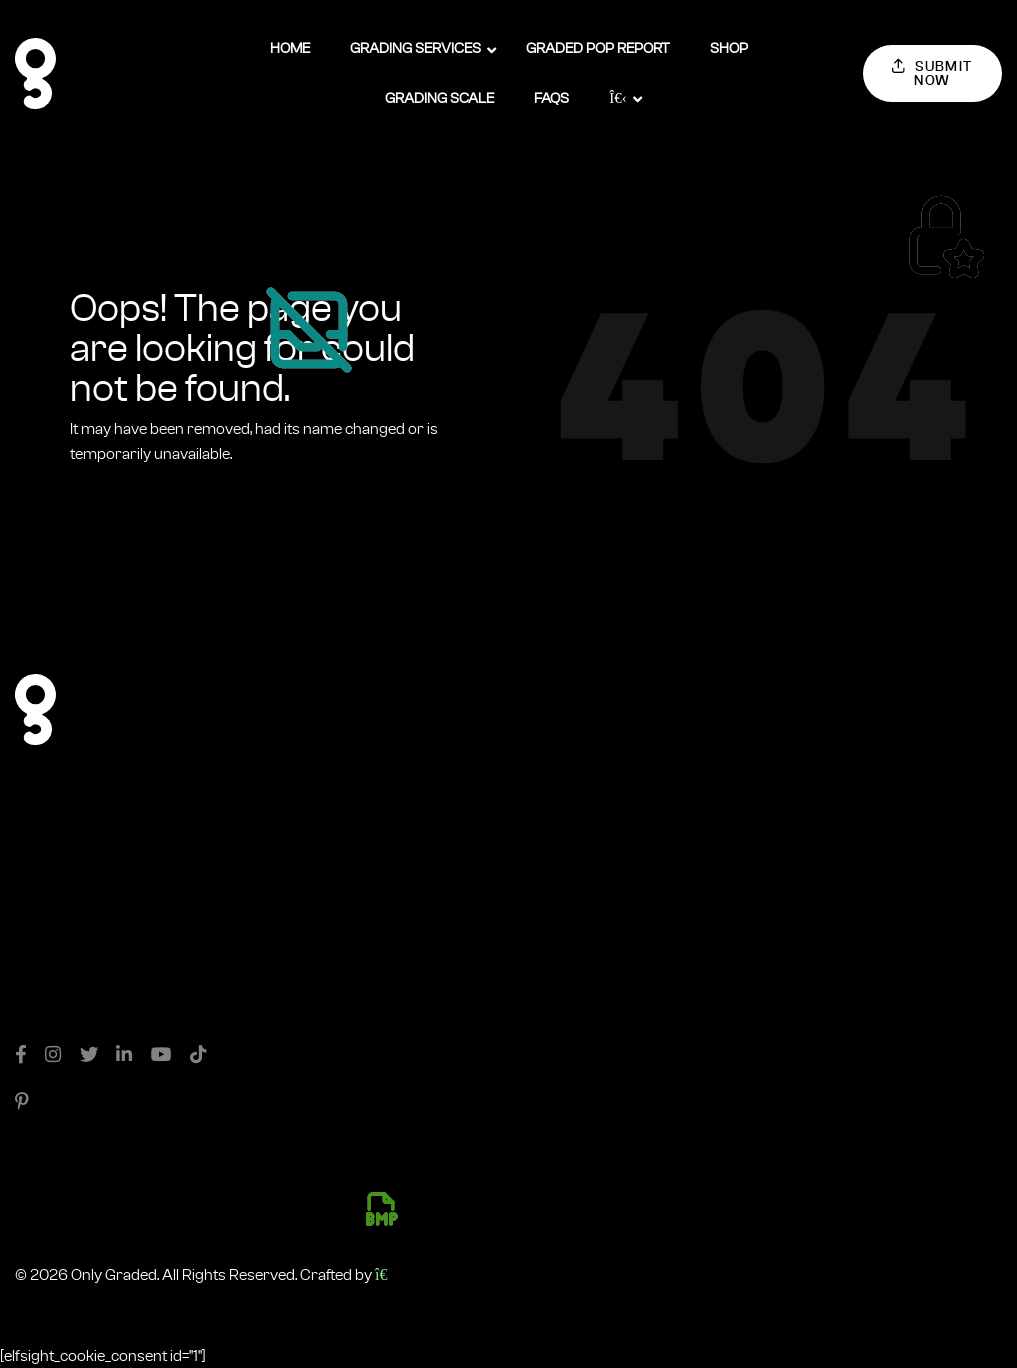 This screenshot has height=1368, width=1017. Describe the element at coordinates (381, 1209) in the screenshot. I see `indicates a BMP image file type` at that location.